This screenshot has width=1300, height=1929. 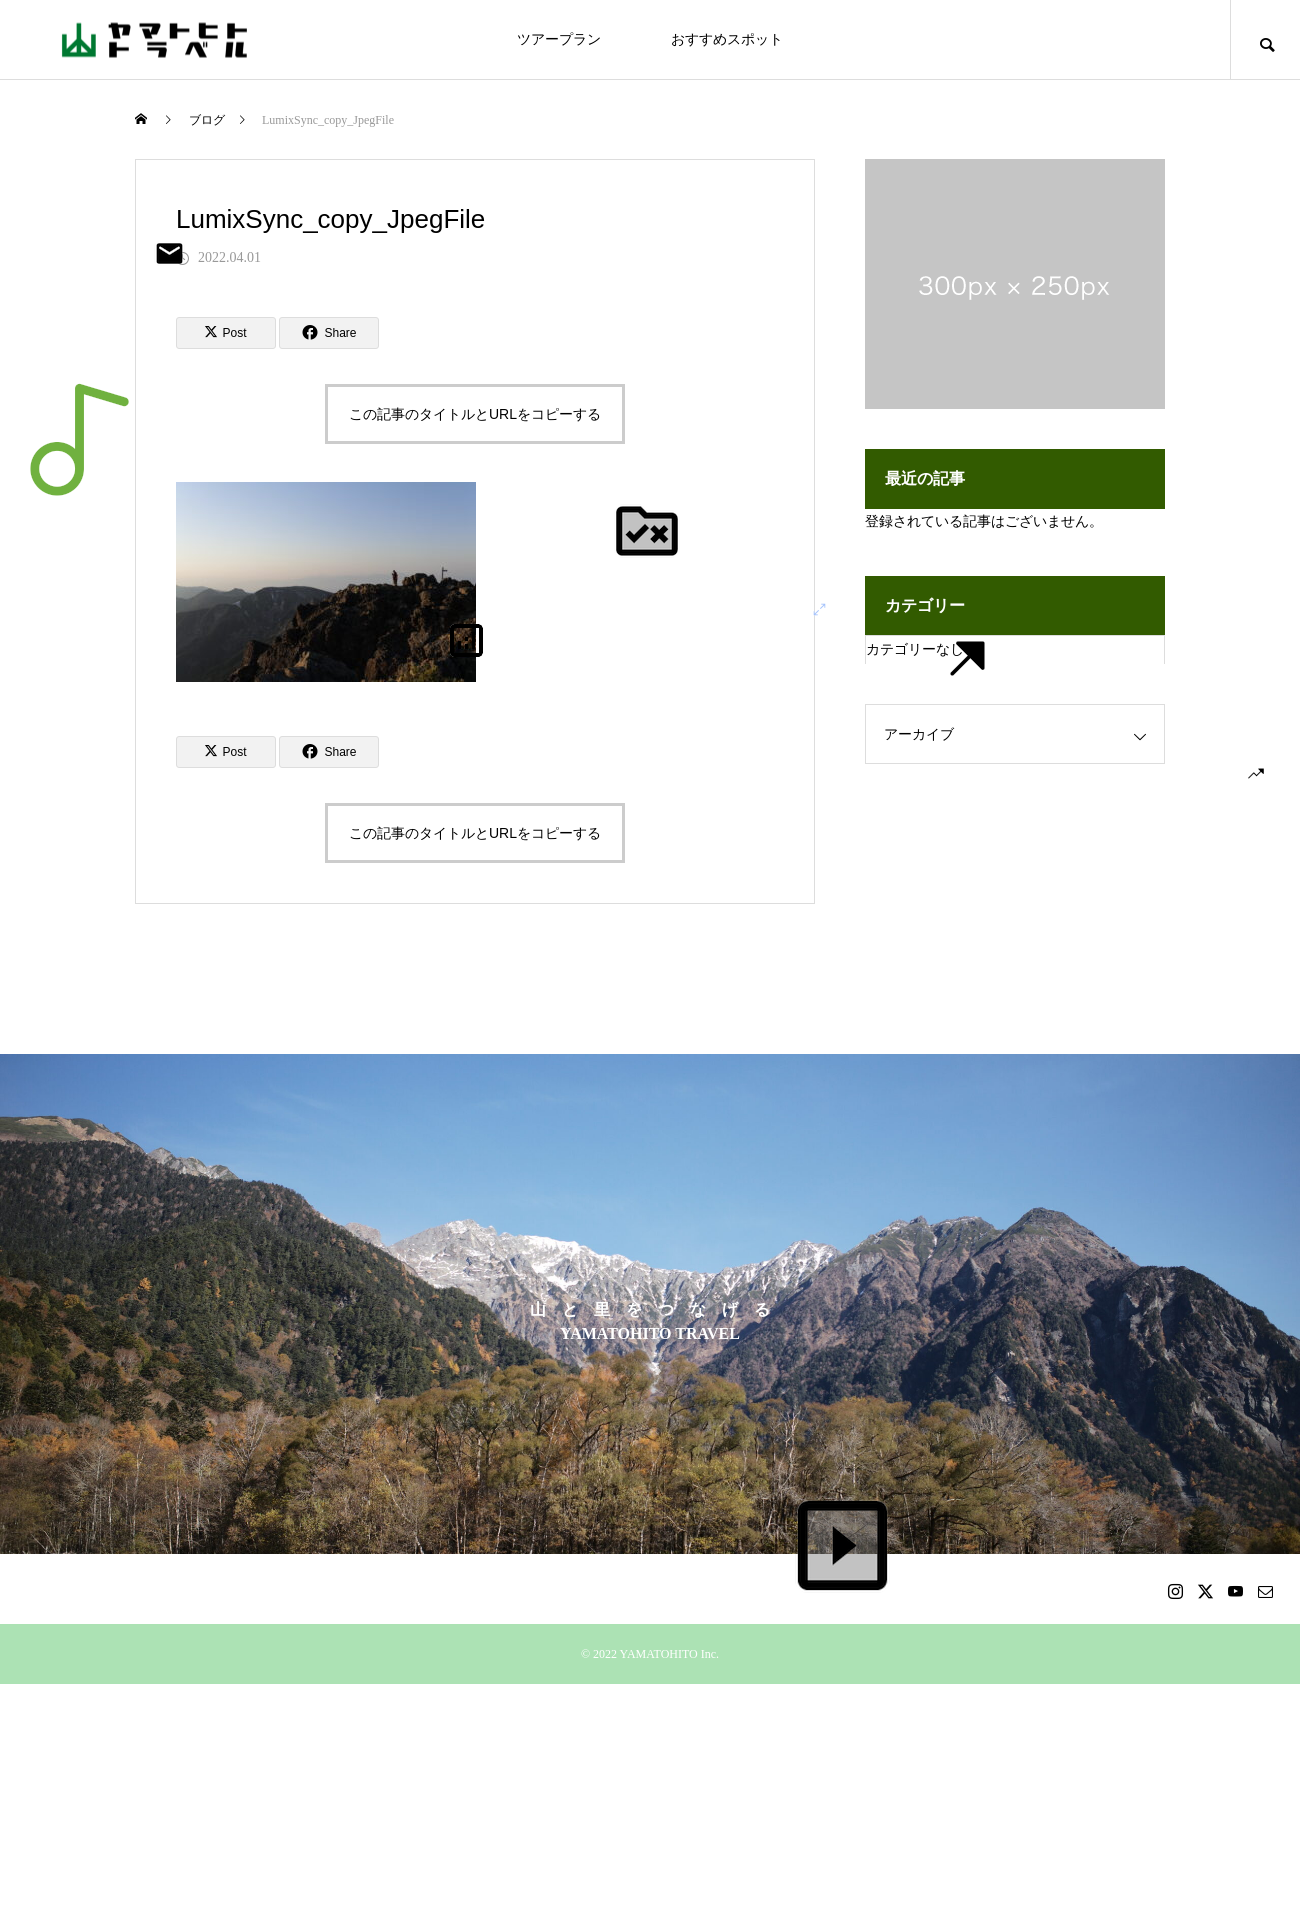 What do you see at coordinates (647, 531) in the screenshot?
I see `access folder with validation rules` at bounding box center [647, 531].